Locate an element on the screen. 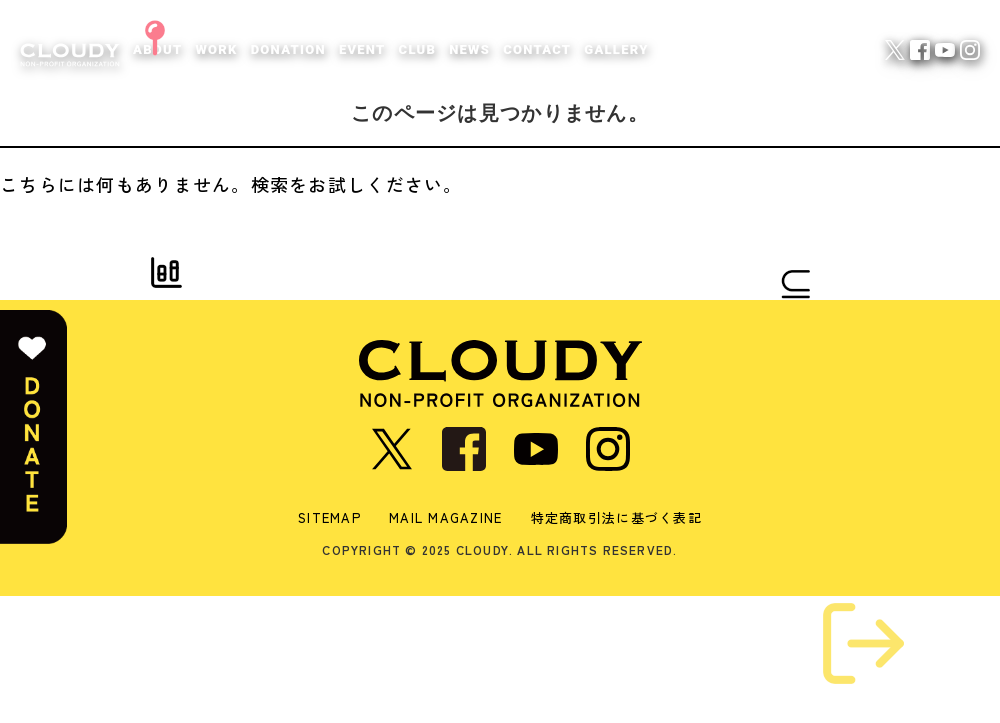  view stacked column chart data is located at coordinates (166, 272).